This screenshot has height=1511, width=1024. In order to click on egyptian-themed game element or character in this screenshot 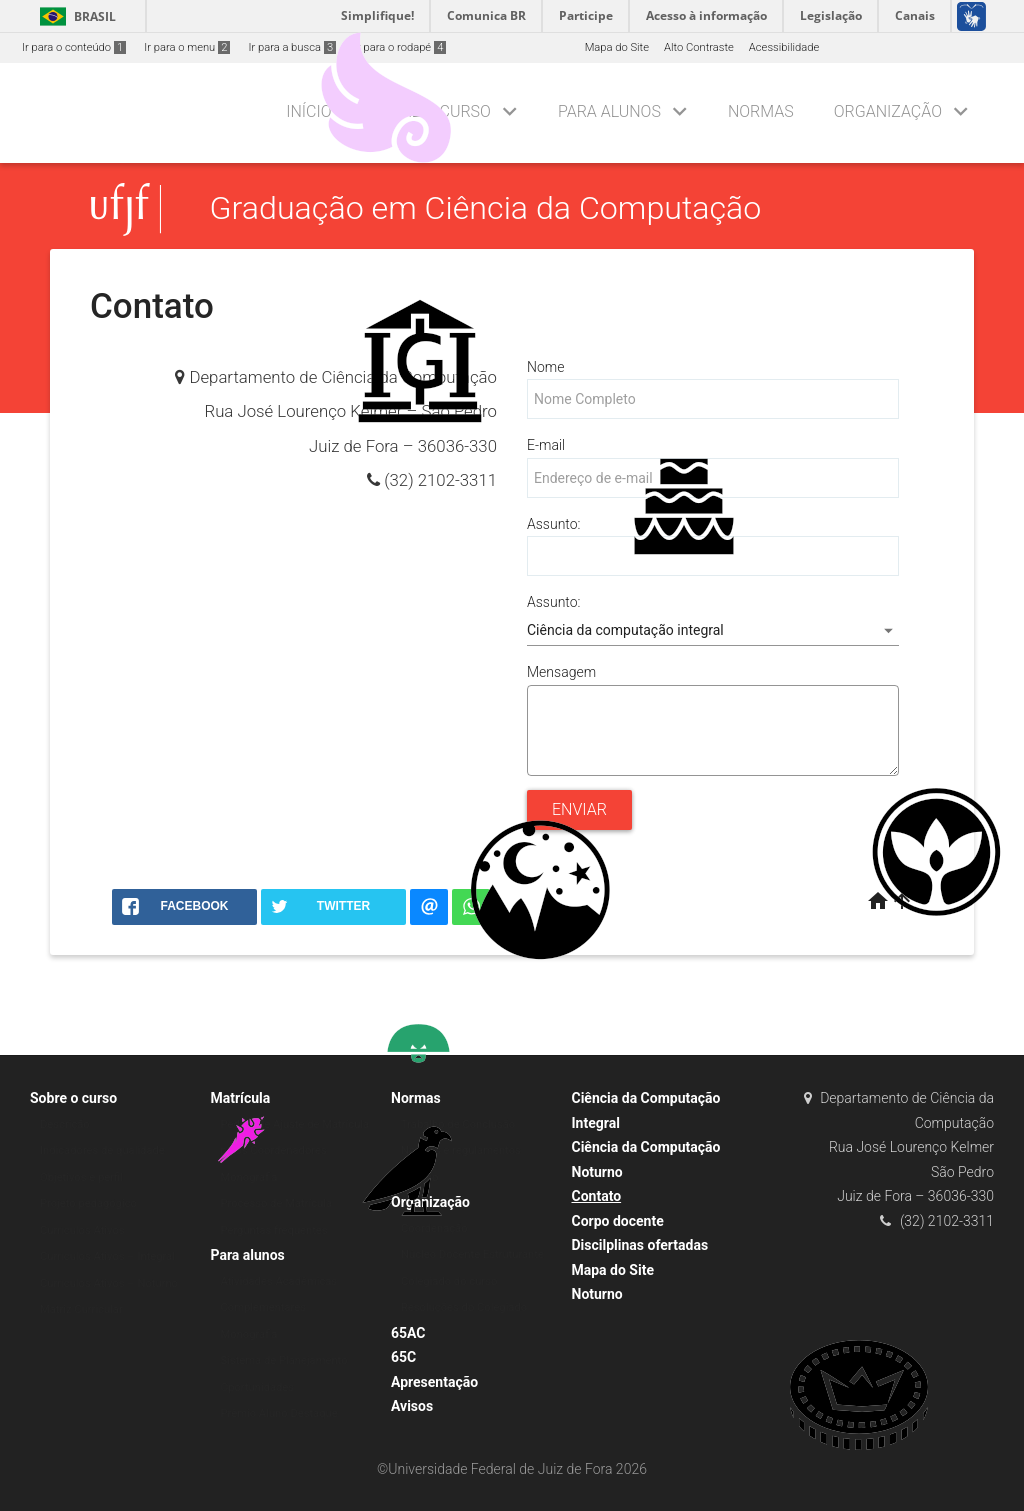, I will do `click(407, 1171)`.